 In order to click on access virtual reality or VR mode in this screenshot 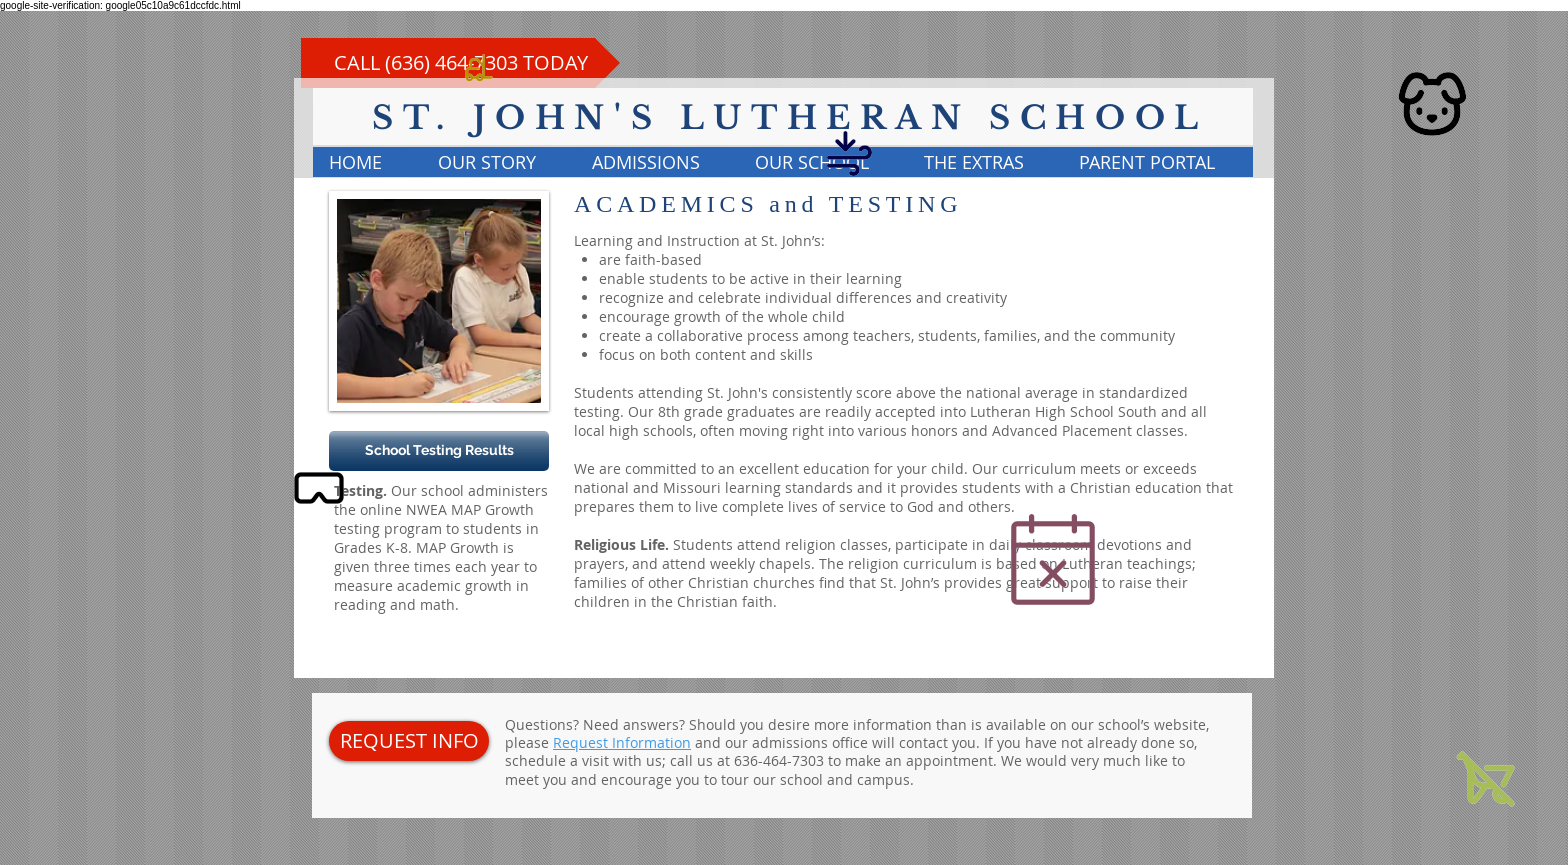, I will do `click(319, 488)`.